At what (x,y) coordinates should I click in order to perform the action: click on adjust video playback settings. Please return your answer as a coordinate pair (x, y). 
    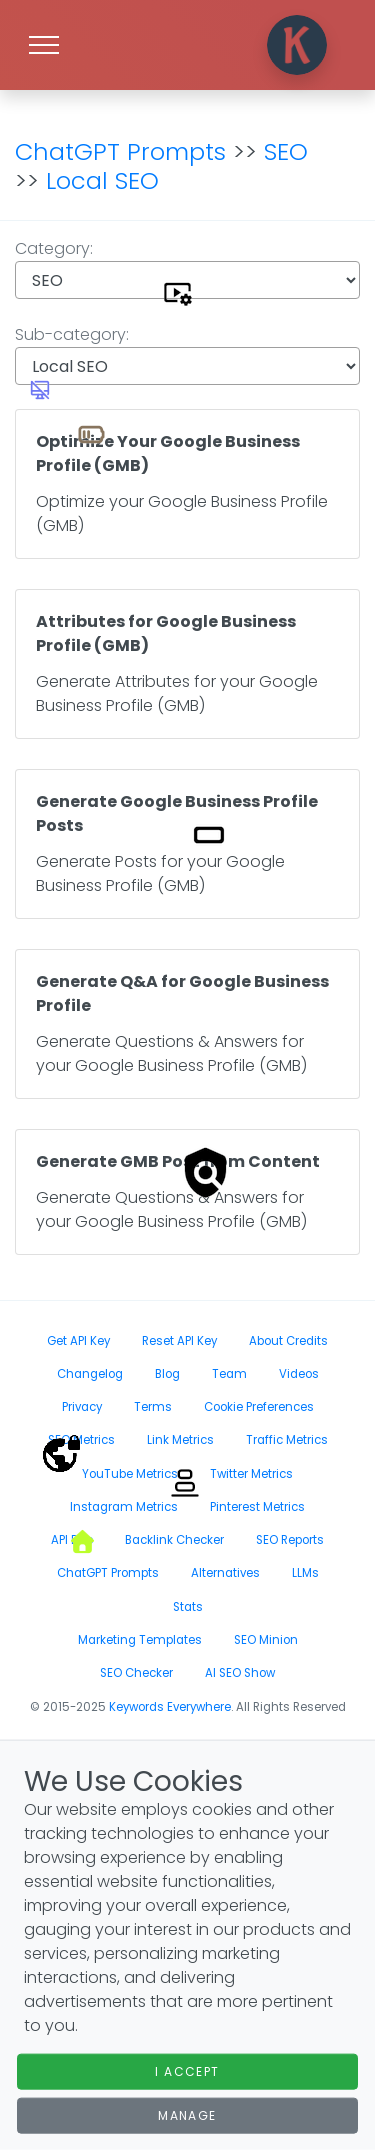
    Looking at the image, I should click on (177, 292).